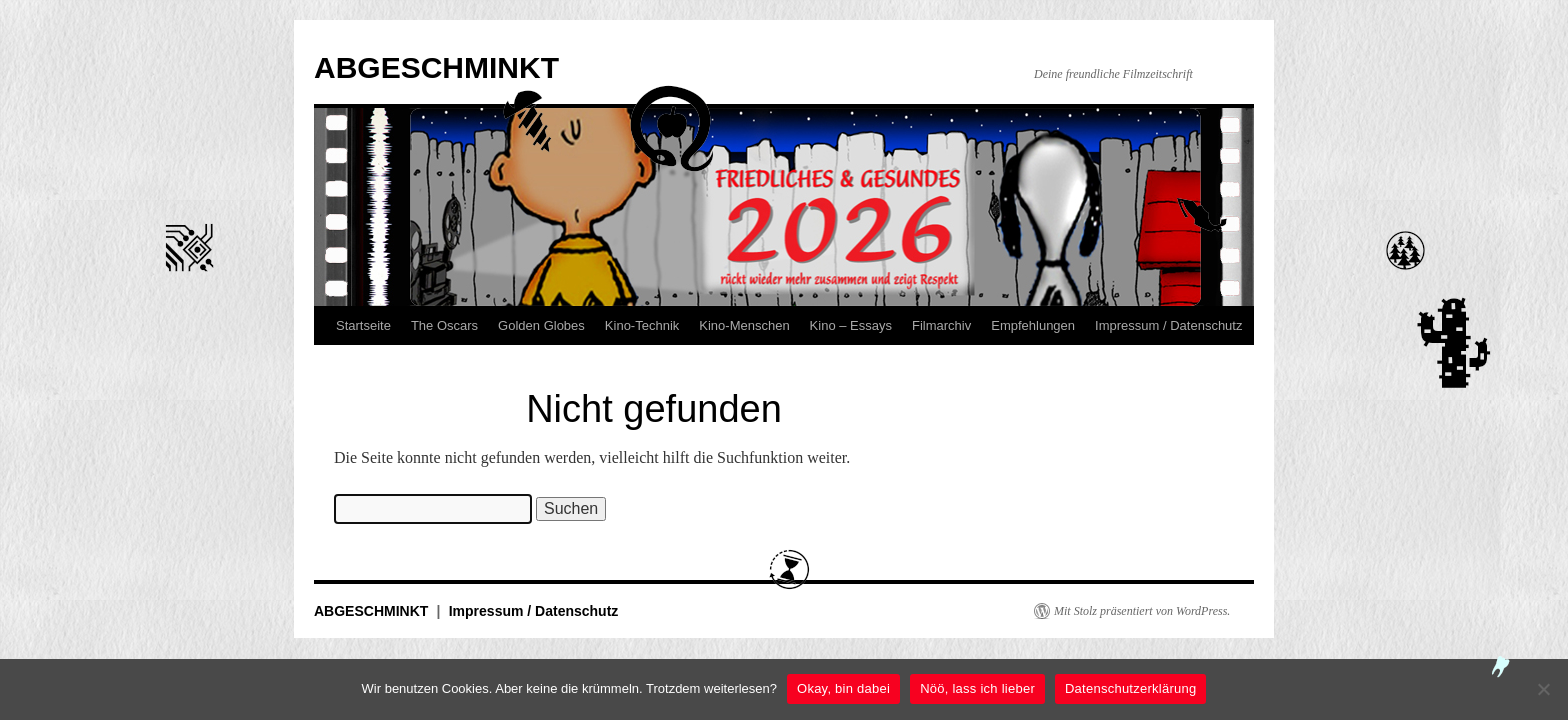 The image size is (1568, 720). What do you see at coordinates (1445, 343) in the screenshot?
I see `desert or arid environment indicator` at bounding box center [1445, 343].